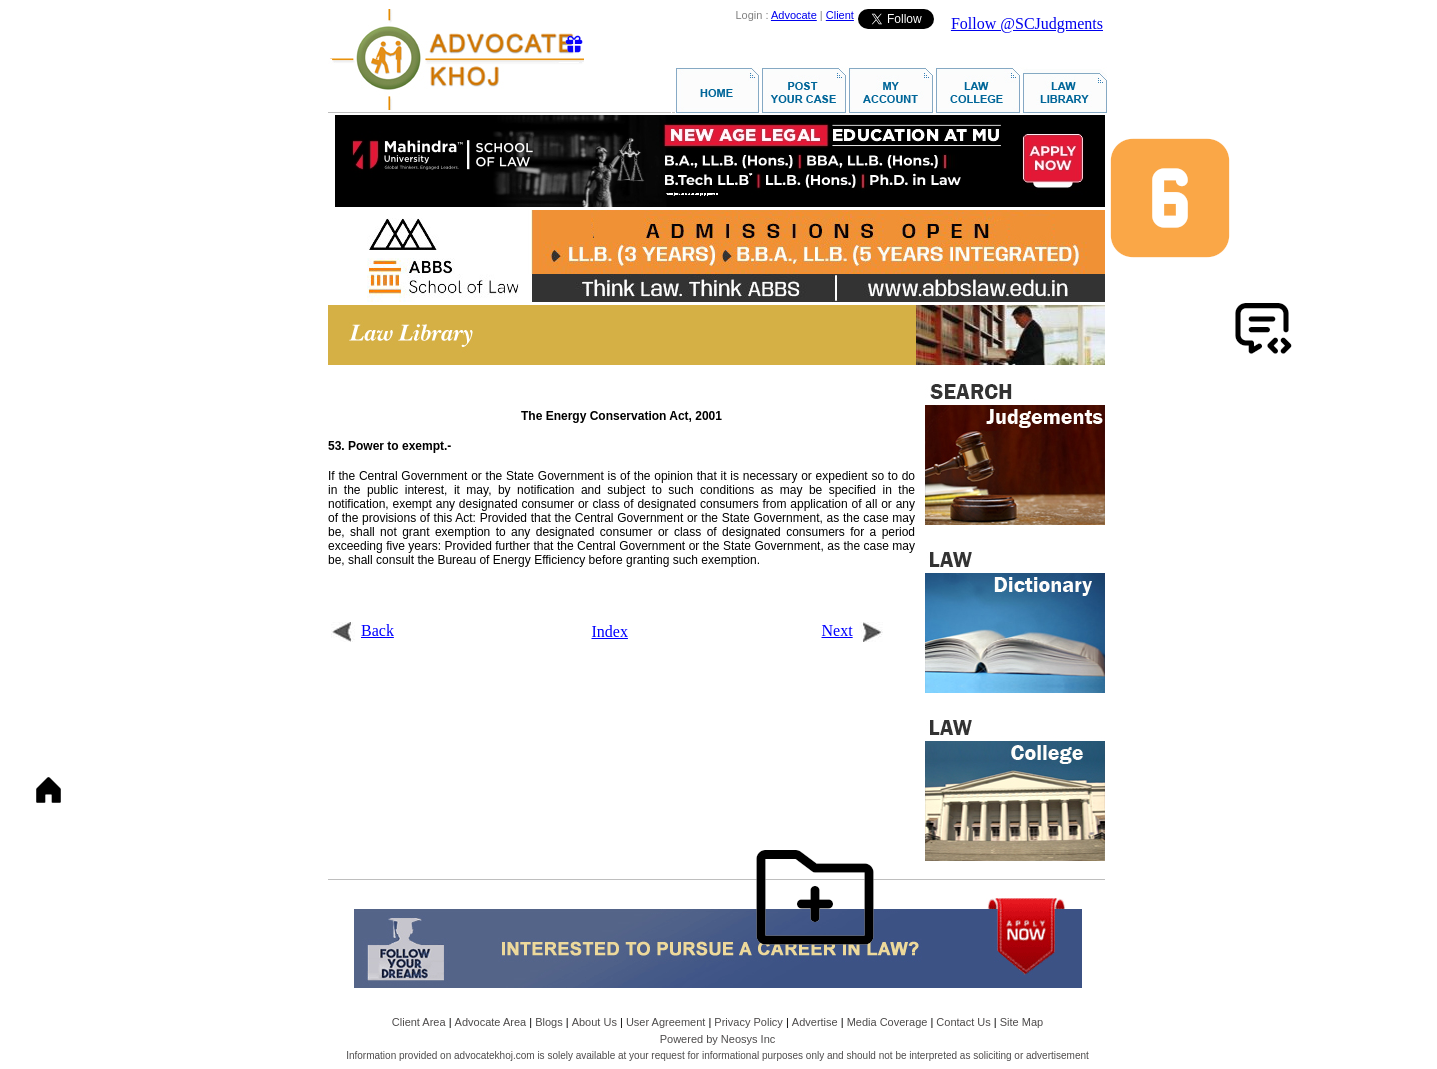 This screenshot has width=1437, height=1069. I want to click on navigate to home screen, so click(48, 790).